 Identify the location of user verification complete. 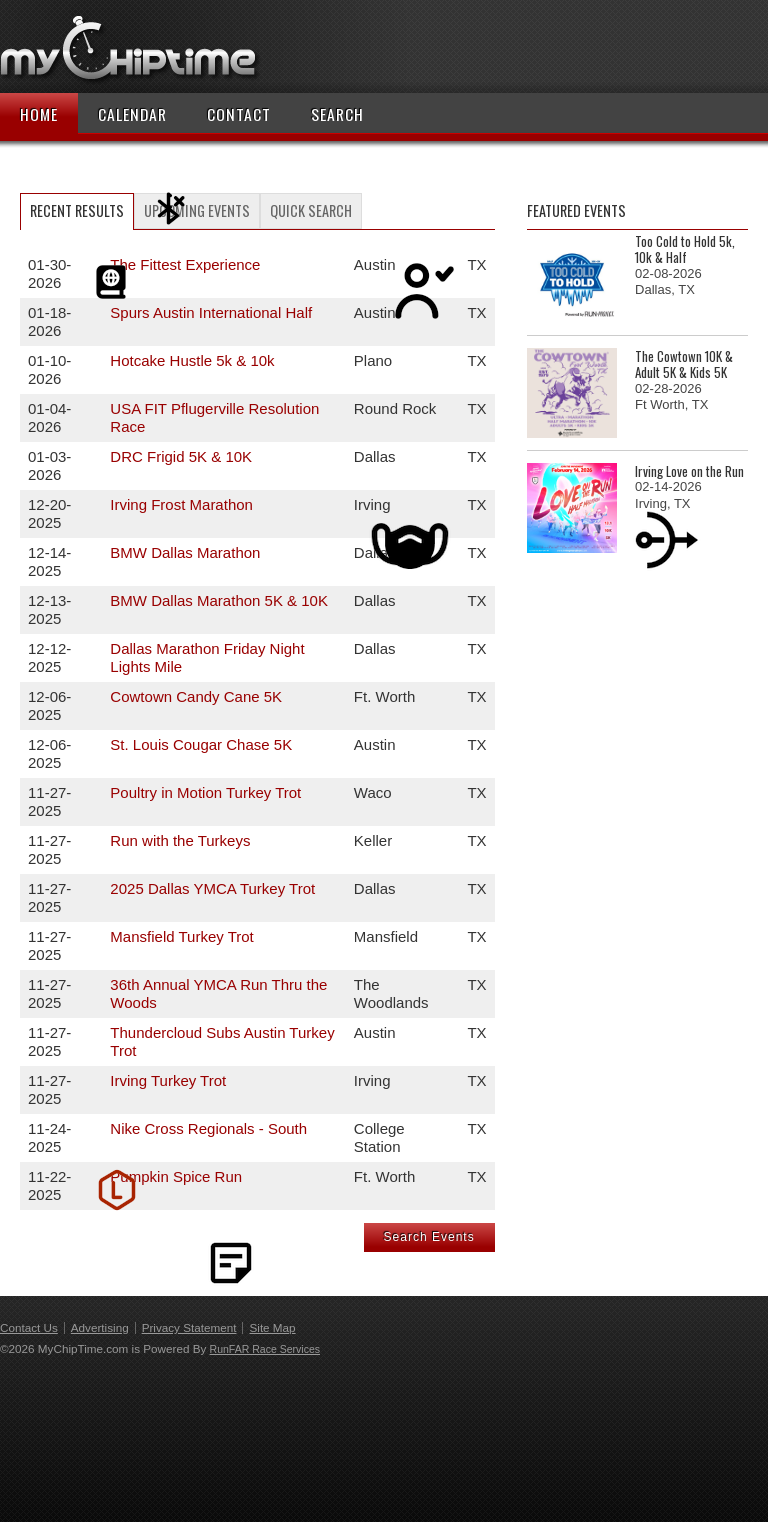
(423, 291).